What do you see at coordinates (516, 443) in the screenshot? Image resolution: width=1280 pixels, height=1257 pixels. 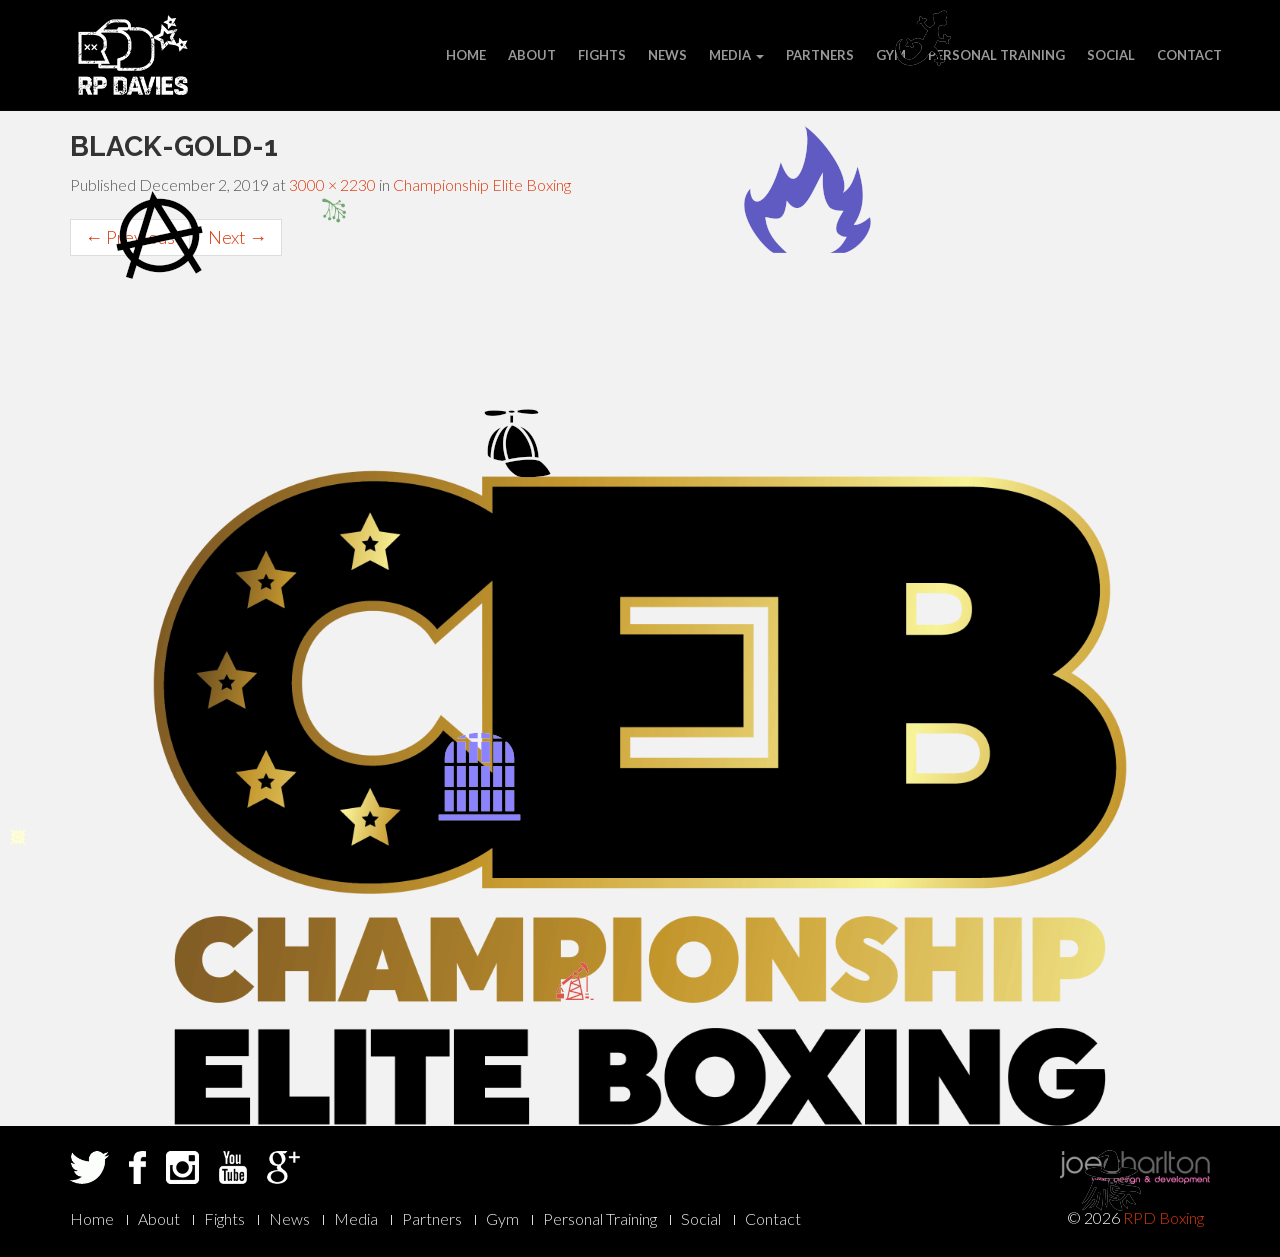 I see `select a playful or childlike avatar accessory` at bounding box center [516, 443].